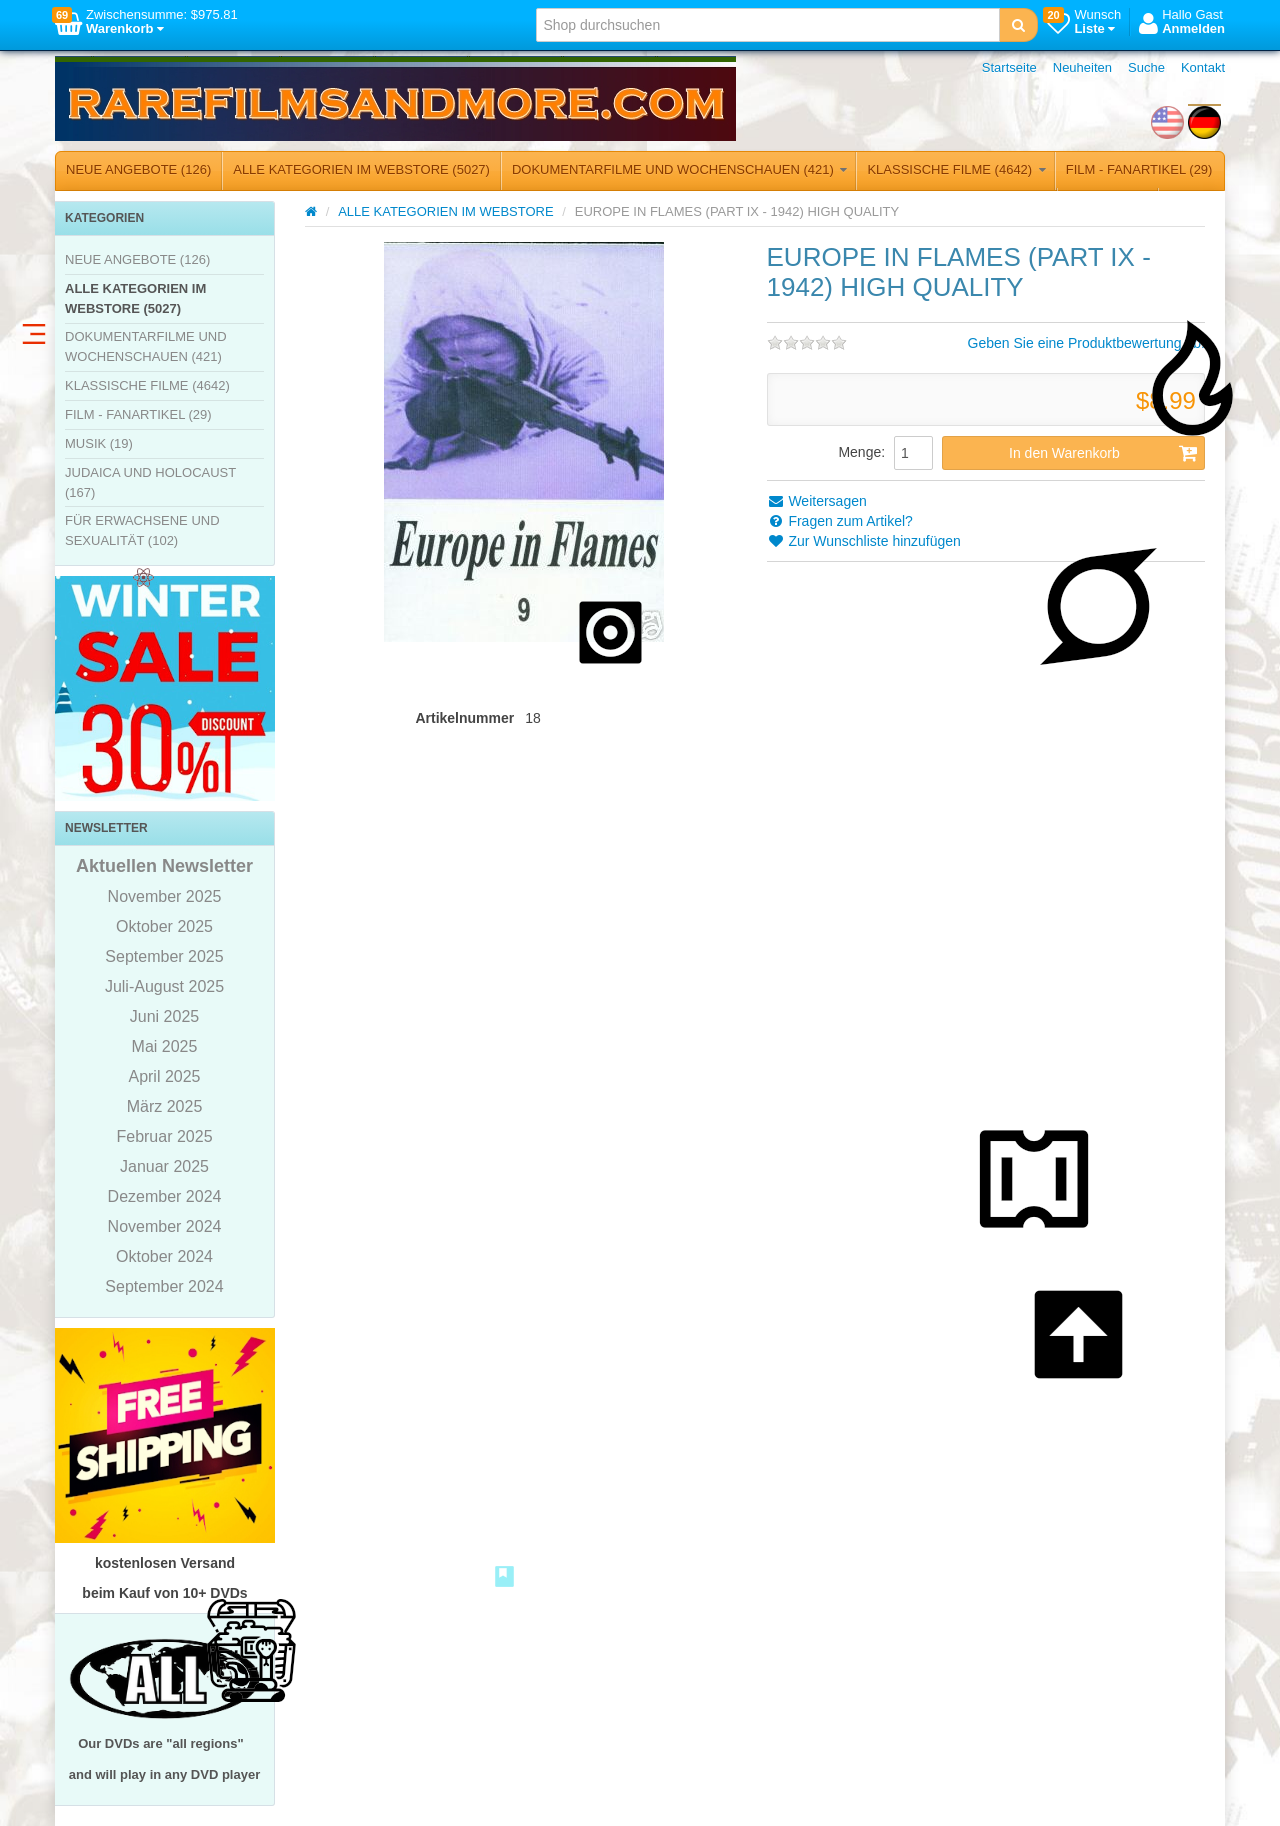 Image resolution: width=1280 pixels, height=1826 pixels. I want to click on adjust speaker or audio output settings, so click(610, 632).